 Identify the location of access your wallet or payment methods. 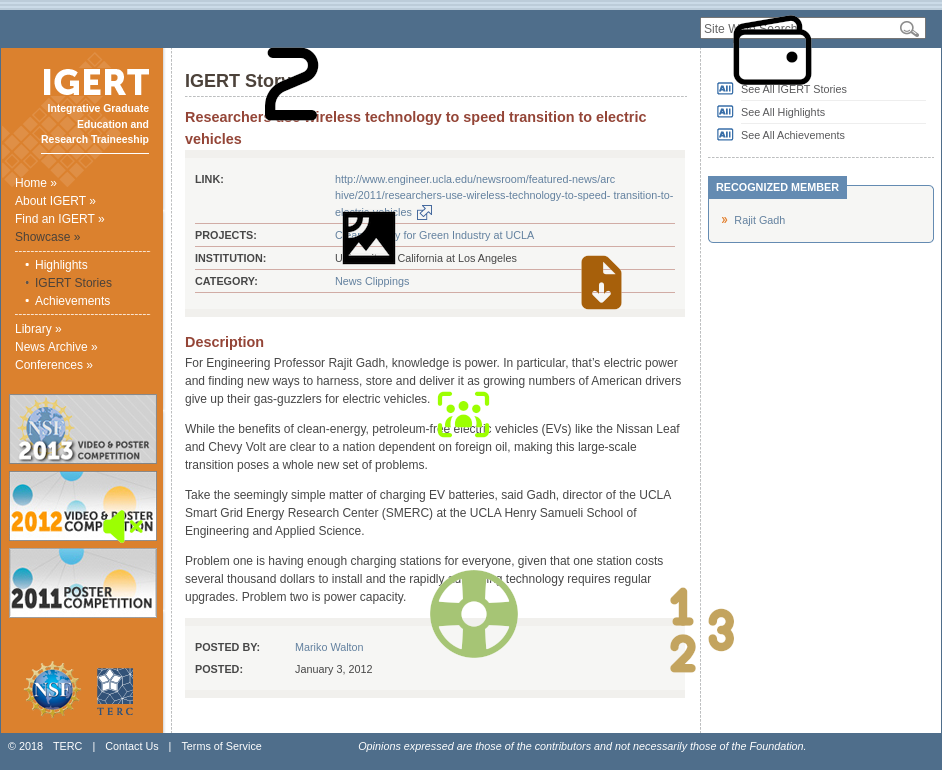
(772, 51).